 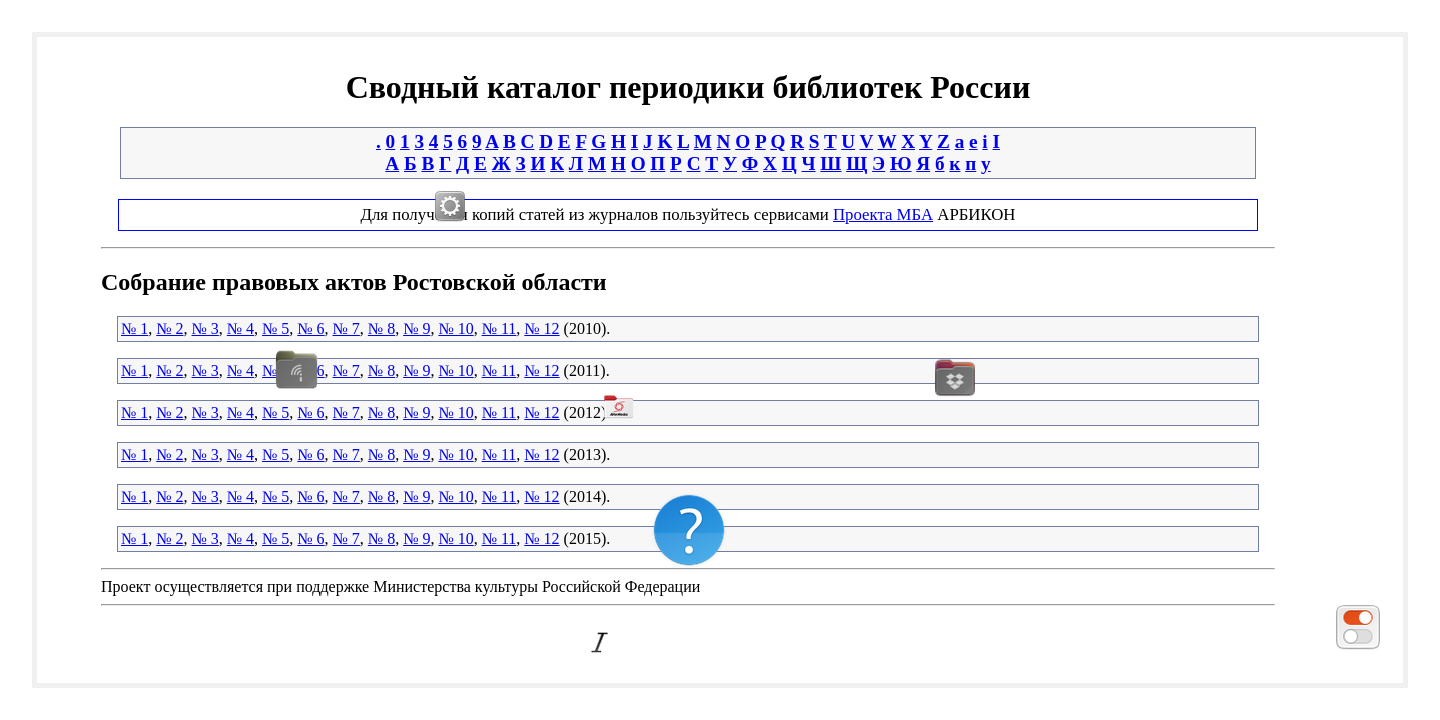 What do you see at coordinates (955, 377) in the screenshot?
I see `open your dropbox folder` at bounding box center [955, 377].